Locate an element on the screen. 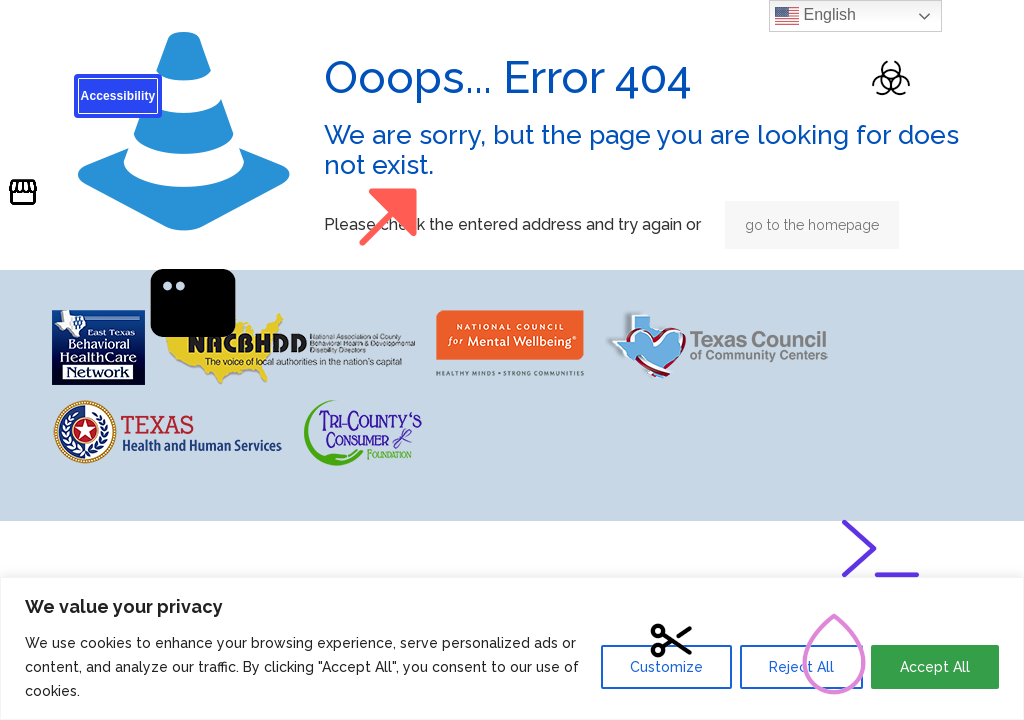 Image resolution: width=1024 pixels, height=720 pixels. open link in a new tab or window is located at coordinates (388, 217).